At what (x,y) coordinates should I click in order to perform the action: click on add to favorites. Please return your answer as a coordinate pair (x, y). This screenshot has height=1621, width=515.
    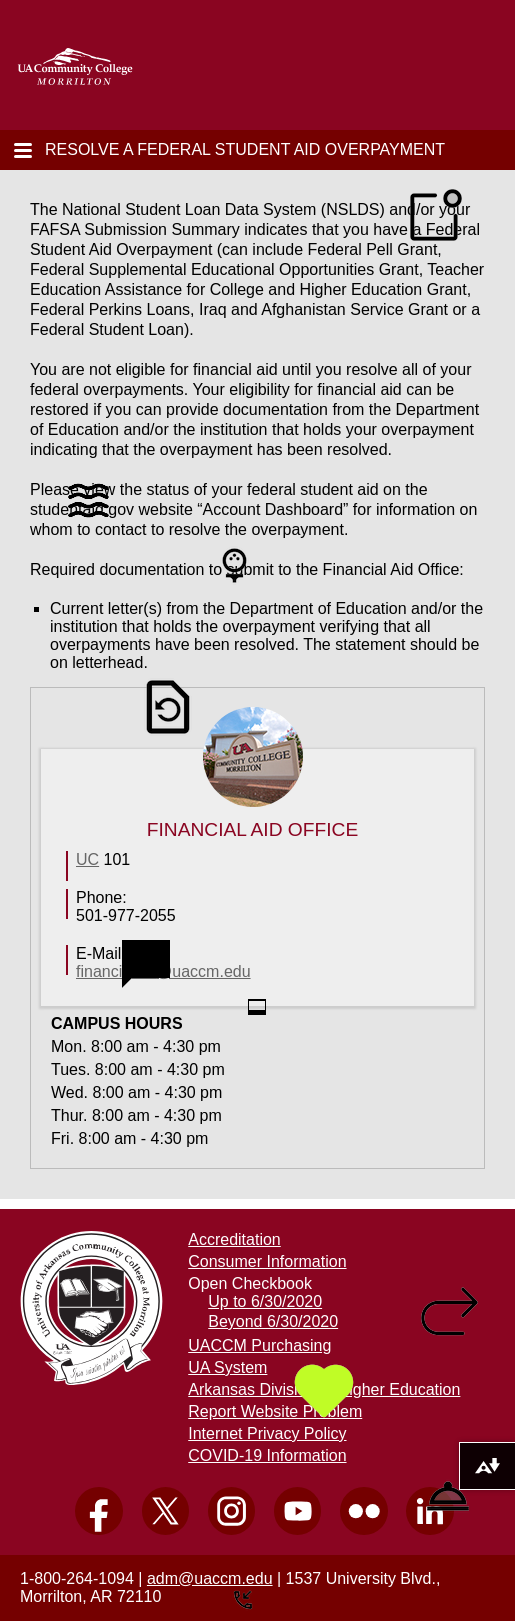
    Looking at the image, I should click on (324, 1391).